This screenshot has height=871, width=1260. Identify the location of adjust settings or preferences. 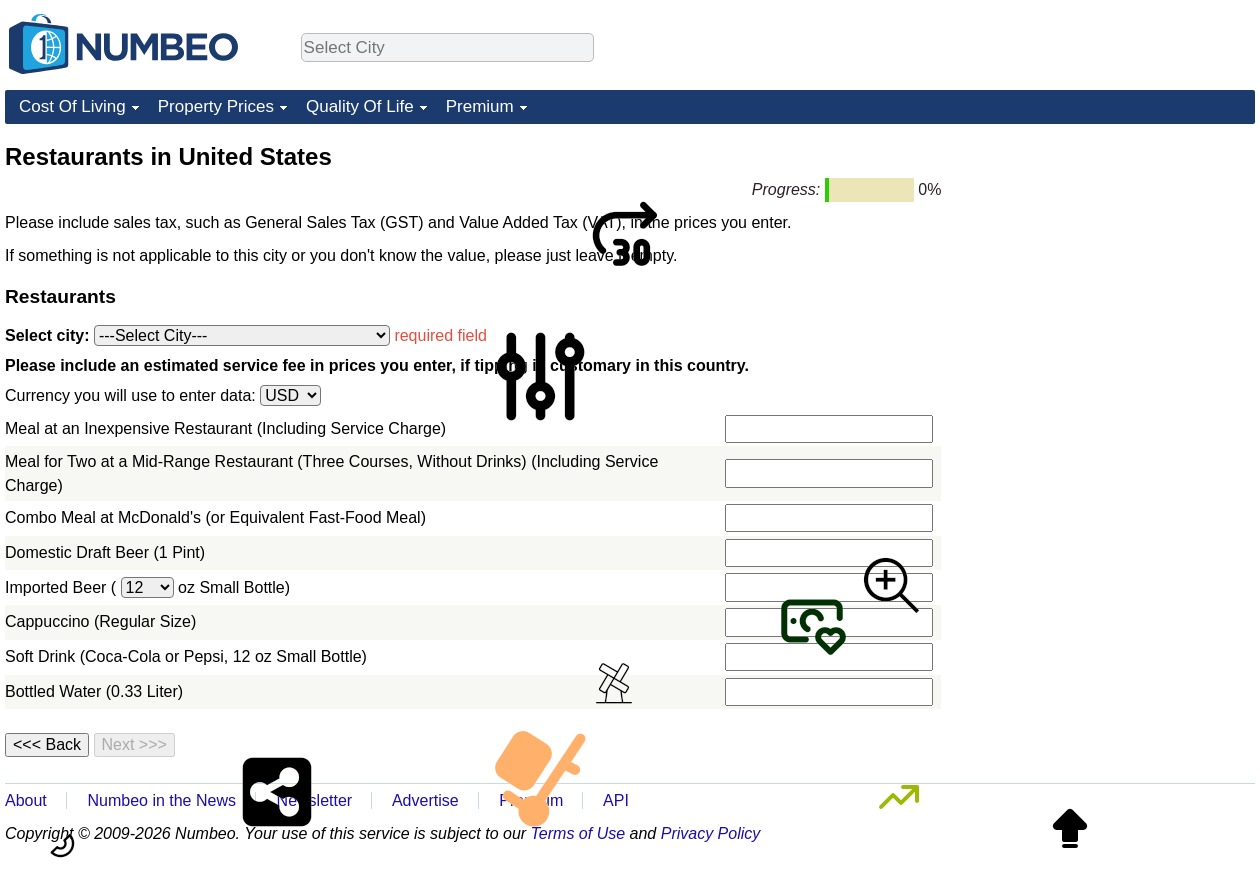
(540, 376).